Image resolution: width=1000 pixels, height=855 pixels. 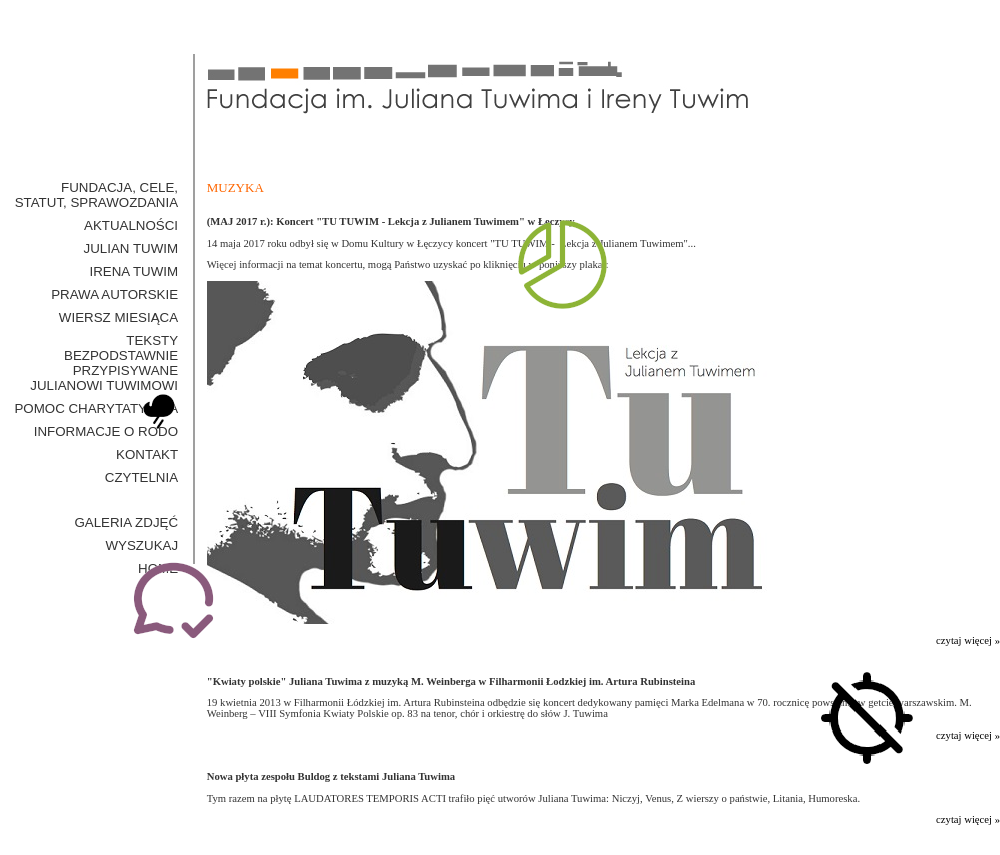 What do you see at coordinates (562, 264) in the screenshot?
I see `view analytics or statistics breakdown` at bounding box center [562, 264].